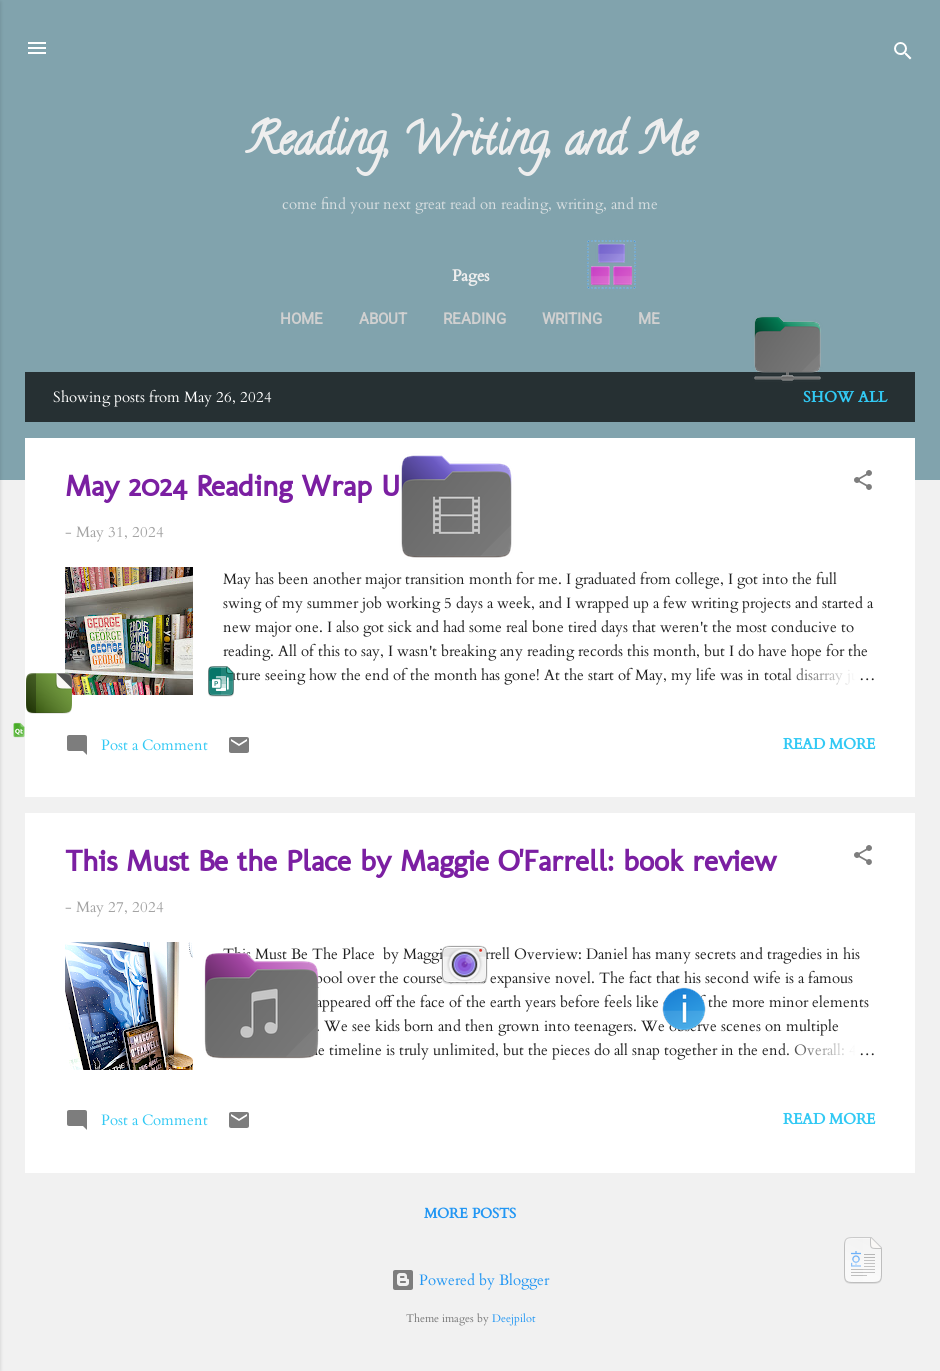 The width and height of the screenshot is (940, 1371). I want to click on select all items in the current view, so click(611, 264).